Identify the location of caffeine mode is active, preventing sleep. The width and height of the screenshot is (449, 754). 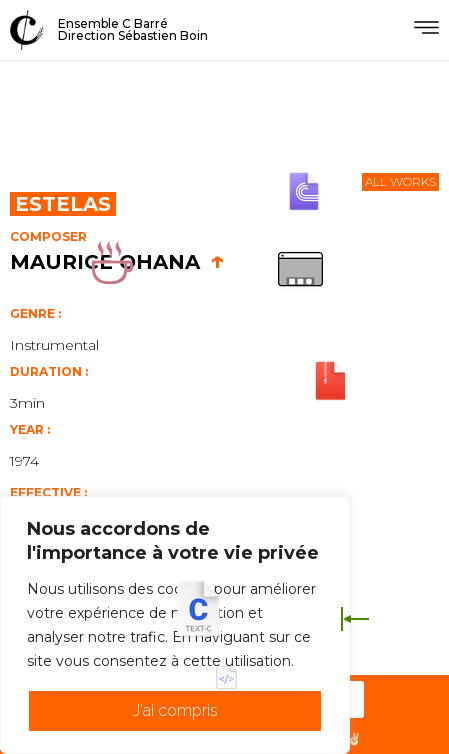
(112, 263).